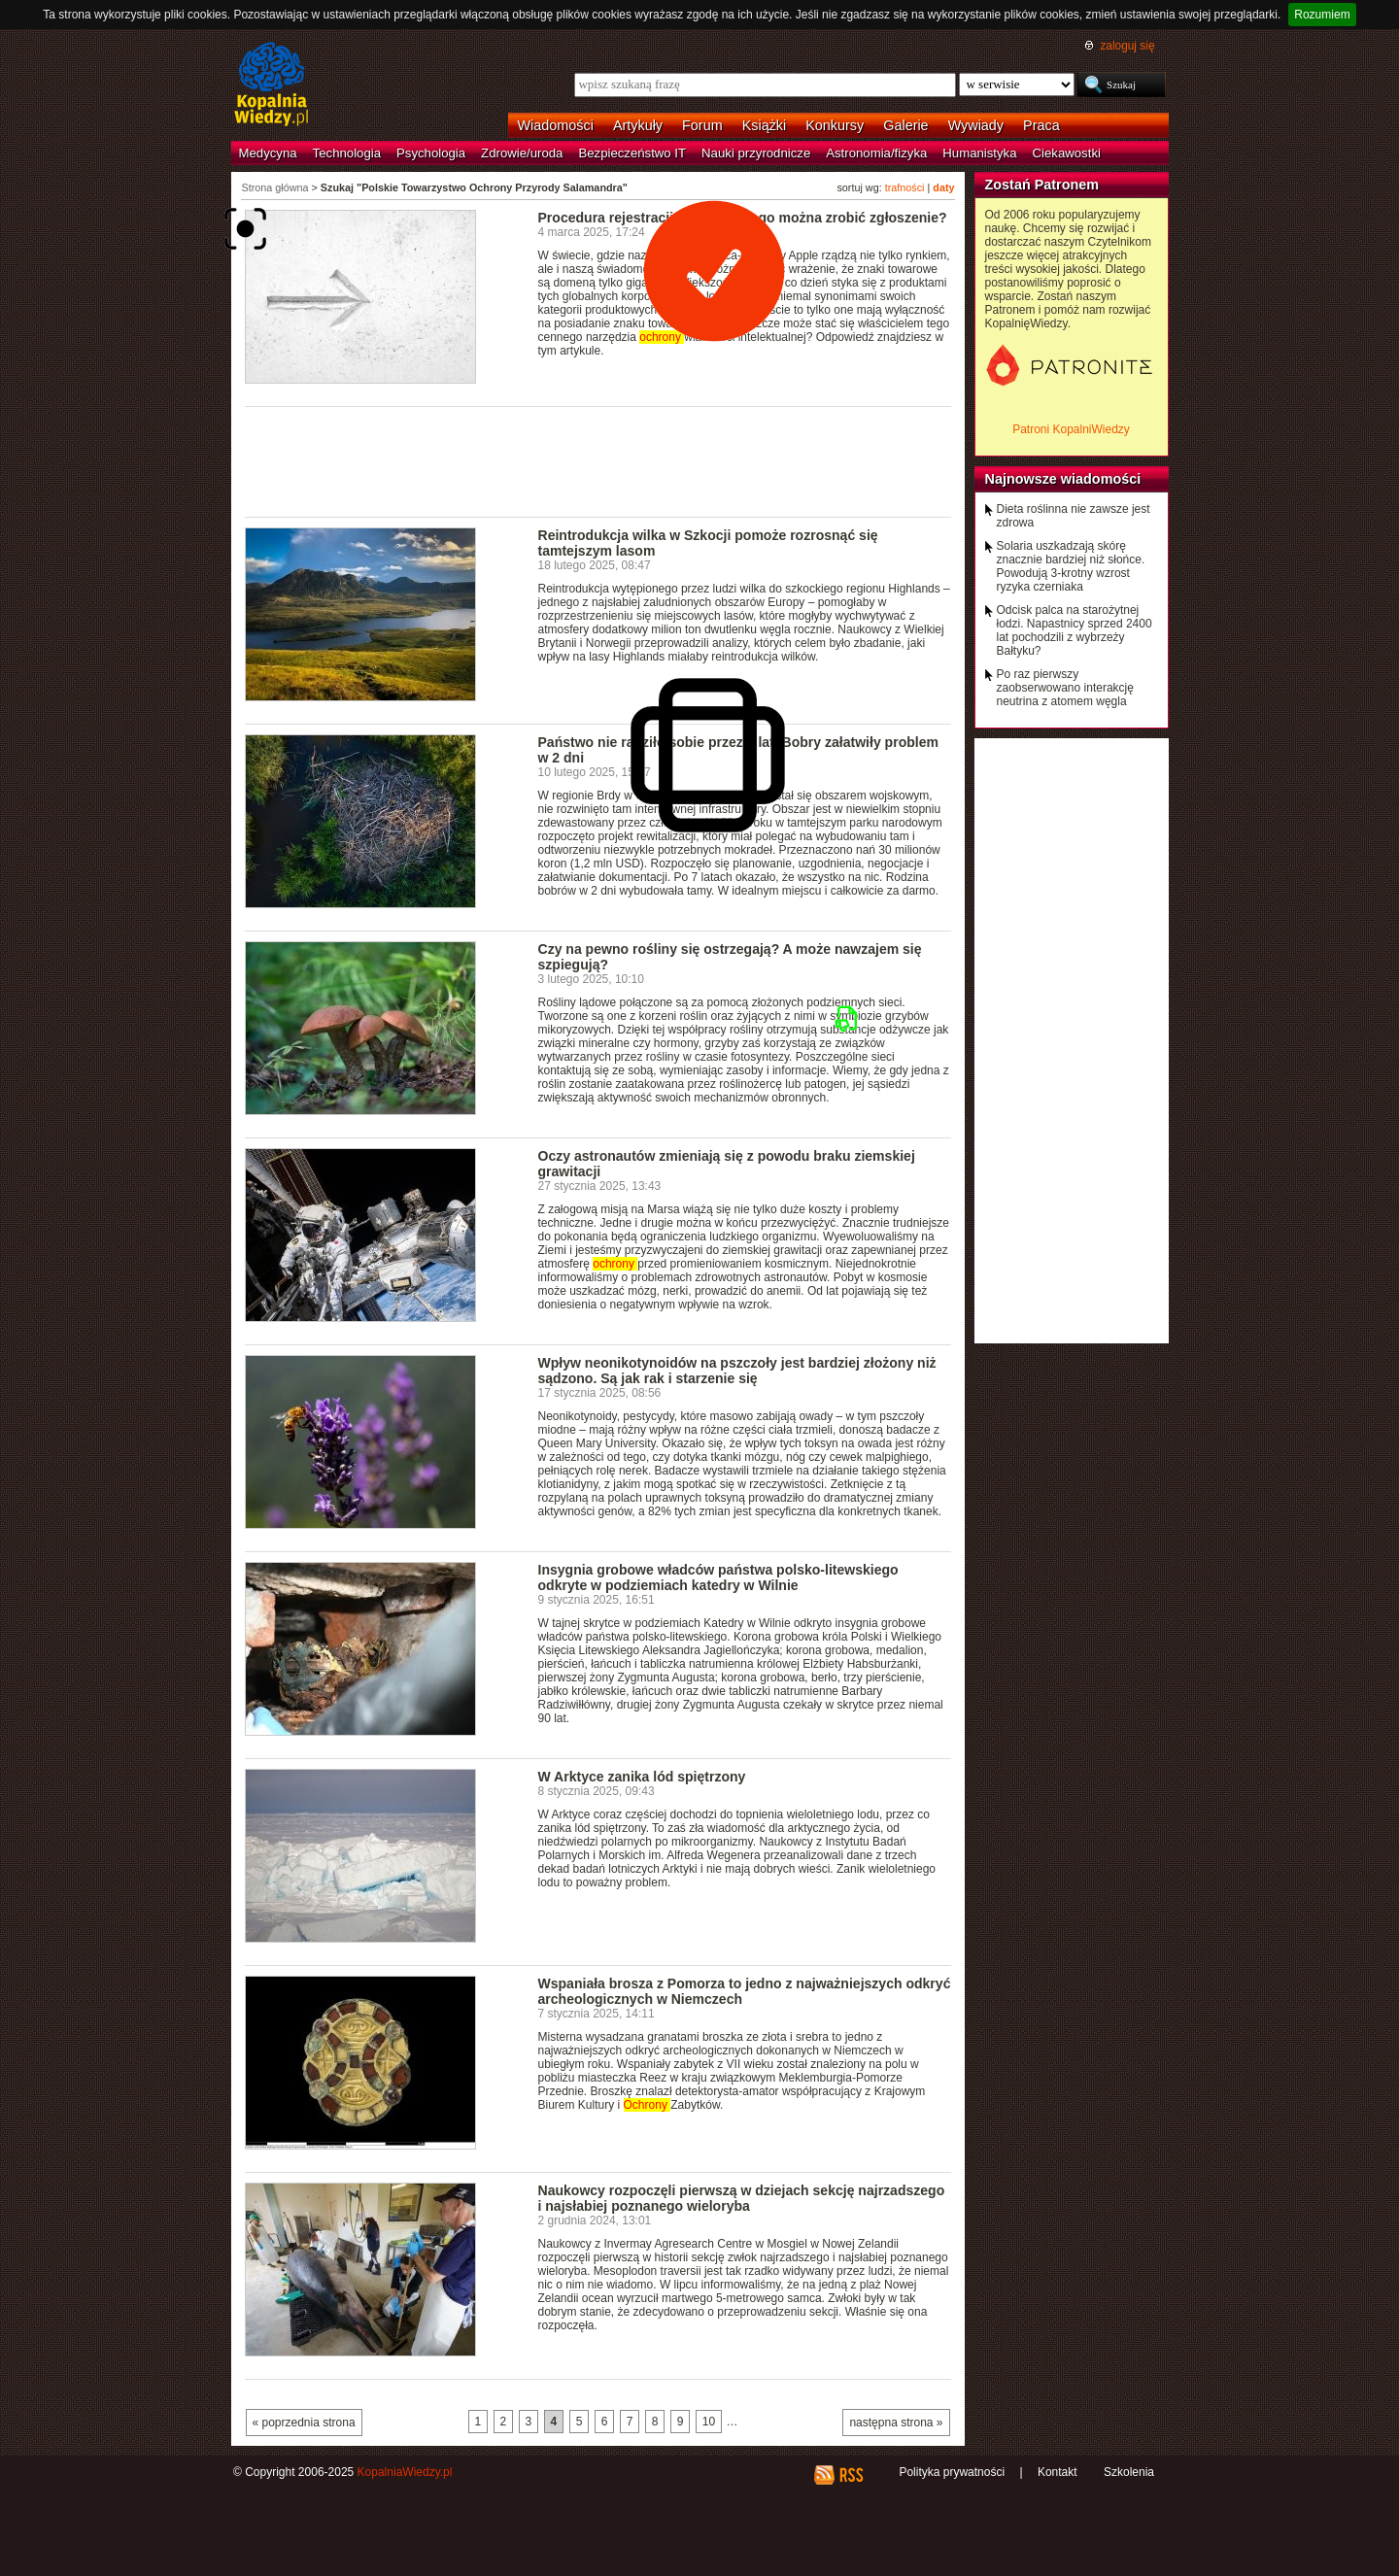  Describe the element at coordinates (714, 271) in the screenshot. I see `indicates a completed or successful action` at that location.